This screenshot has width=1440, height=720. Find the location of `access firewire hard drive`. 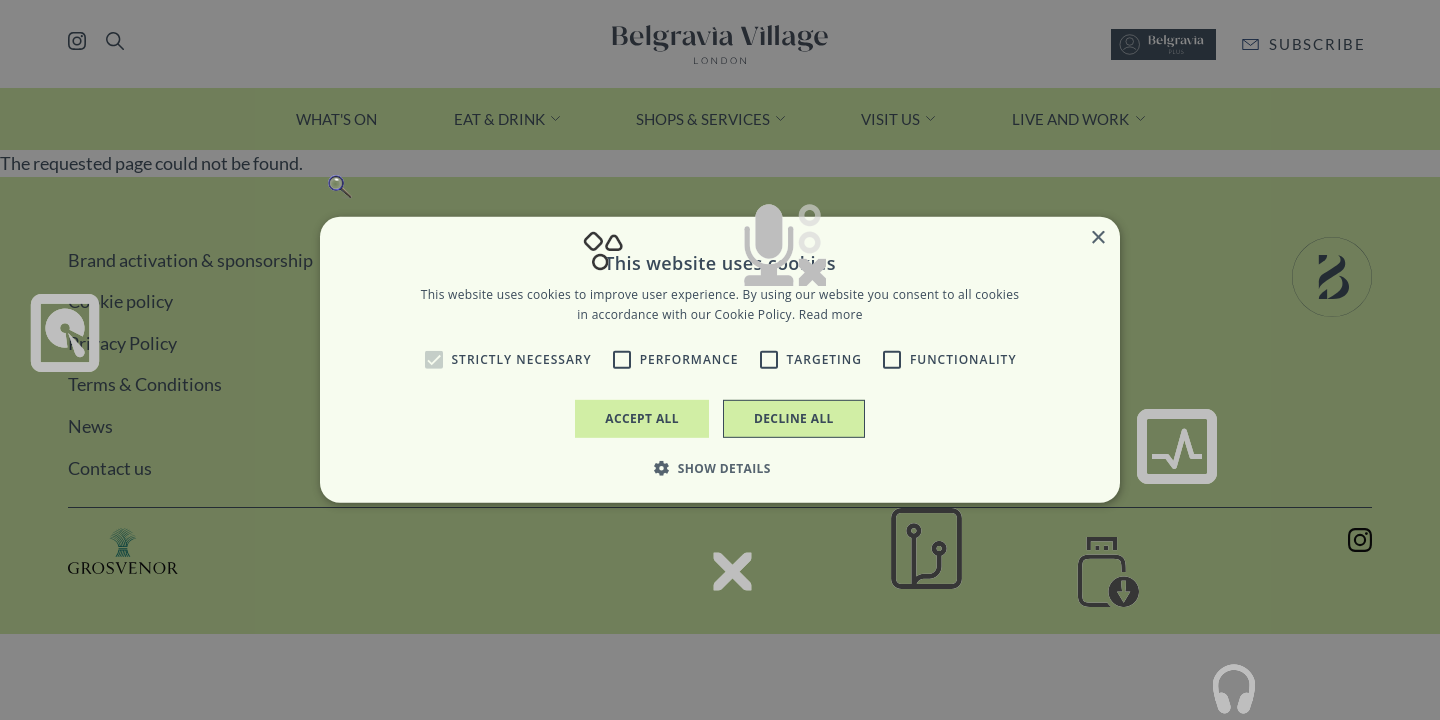

access firewire hard drive is located at coordinates (65, 333).